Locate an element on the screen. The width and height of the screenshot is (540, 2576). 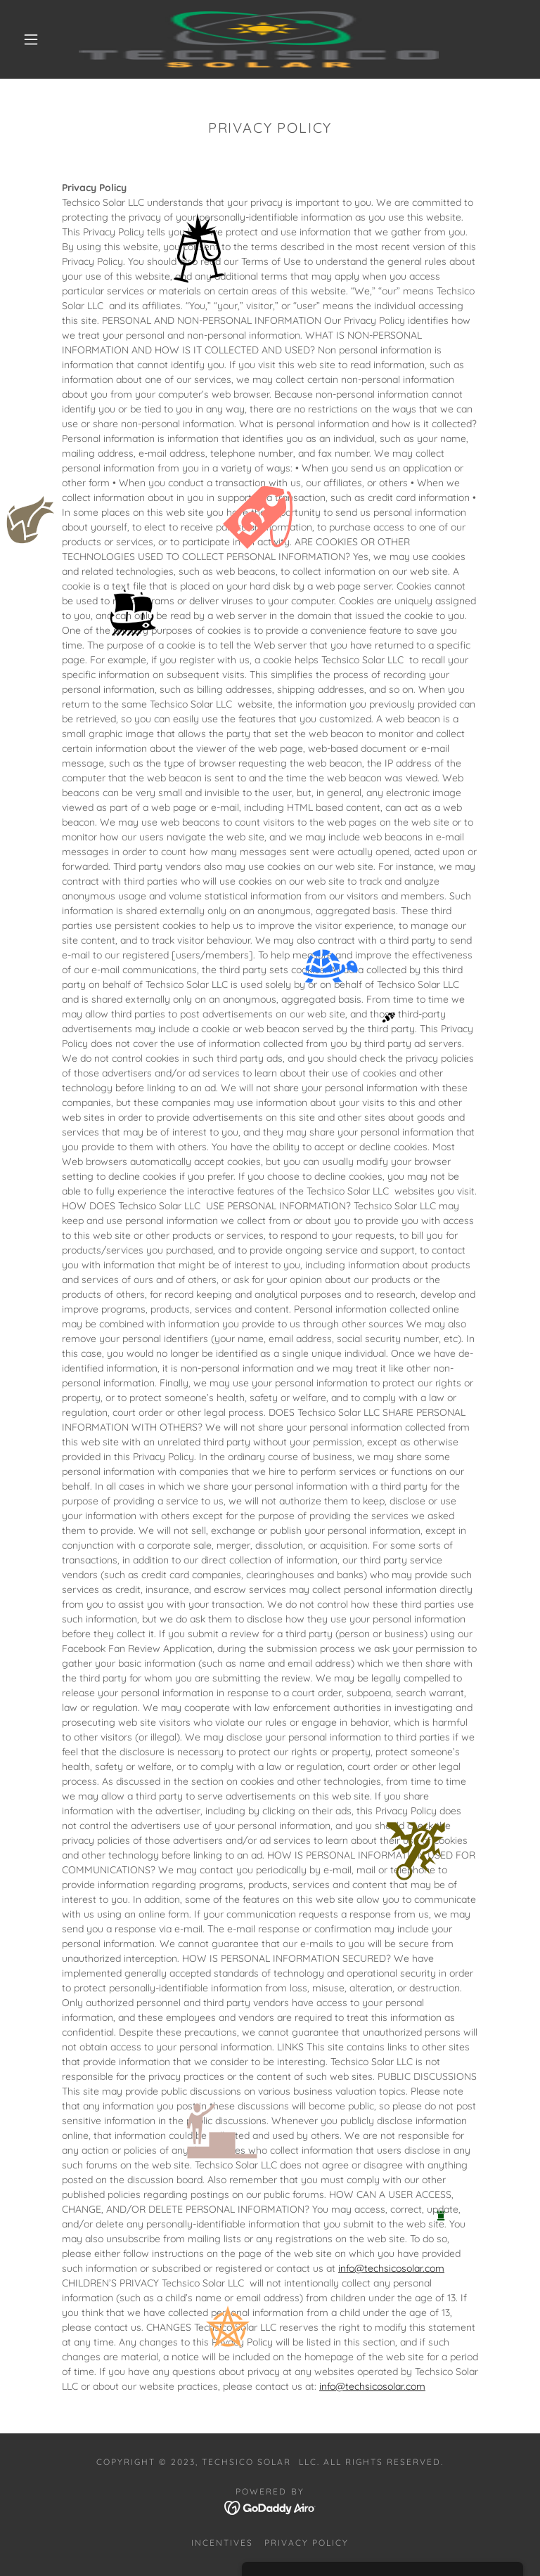
indicates a new sprout or growth stage in a farming game is located at coordinates (30, 519).